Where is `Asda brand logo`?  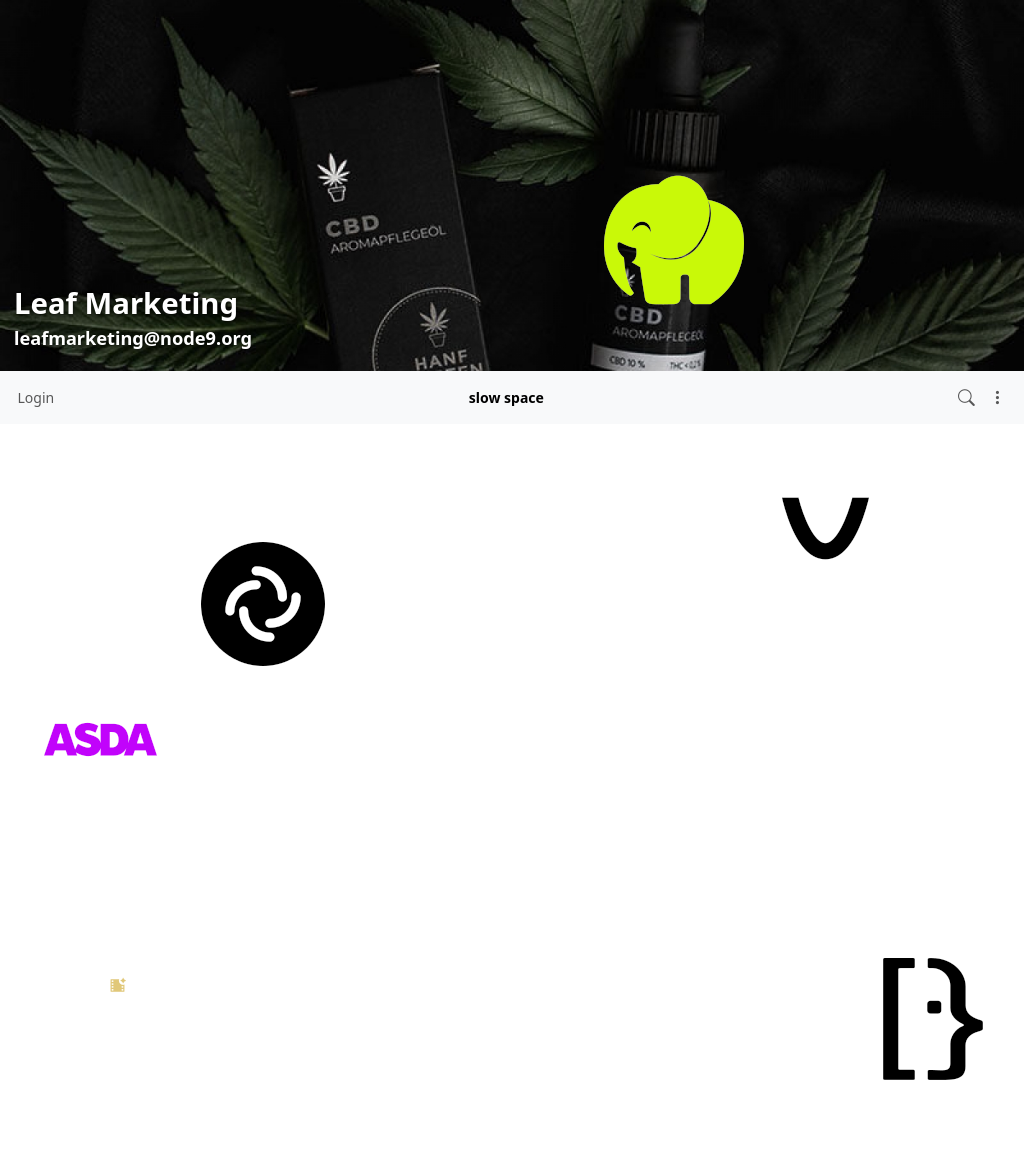
Asda brand logo is located at coordinates (100, 739).